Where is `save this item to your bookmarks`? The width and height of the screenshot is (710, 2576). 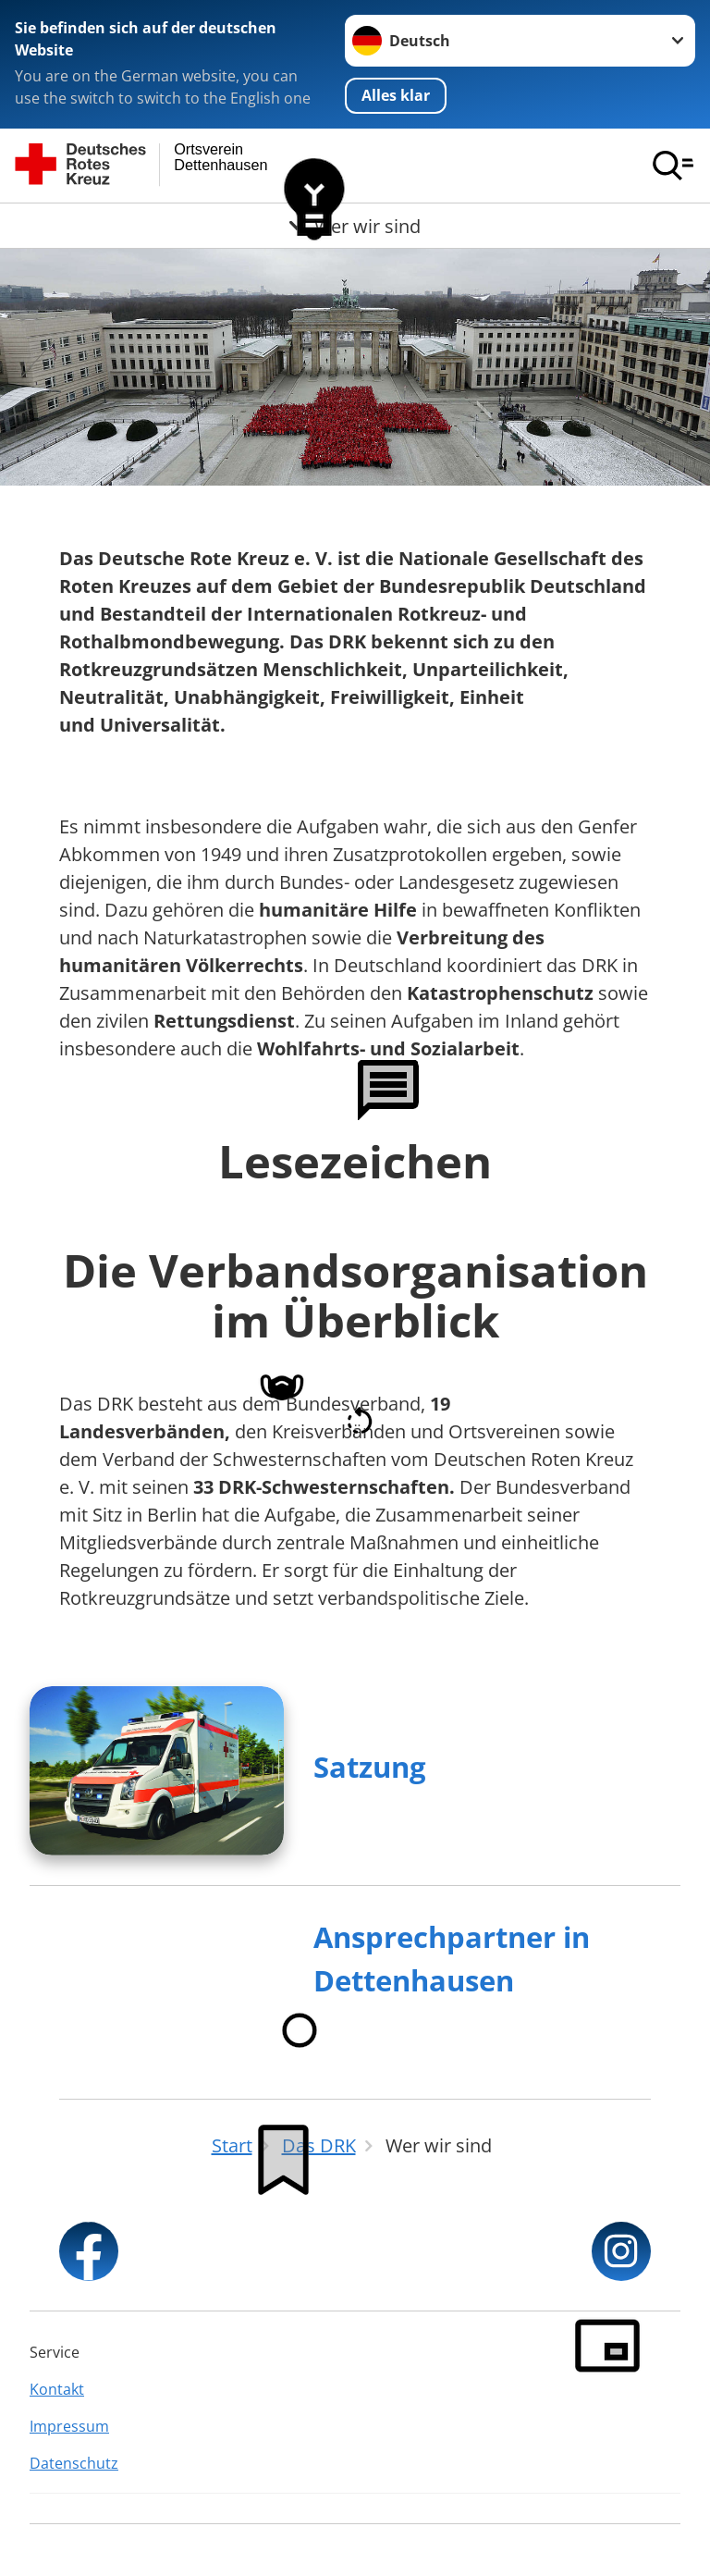 save this item to your bookmarks is located at coordinates (283, 2158).